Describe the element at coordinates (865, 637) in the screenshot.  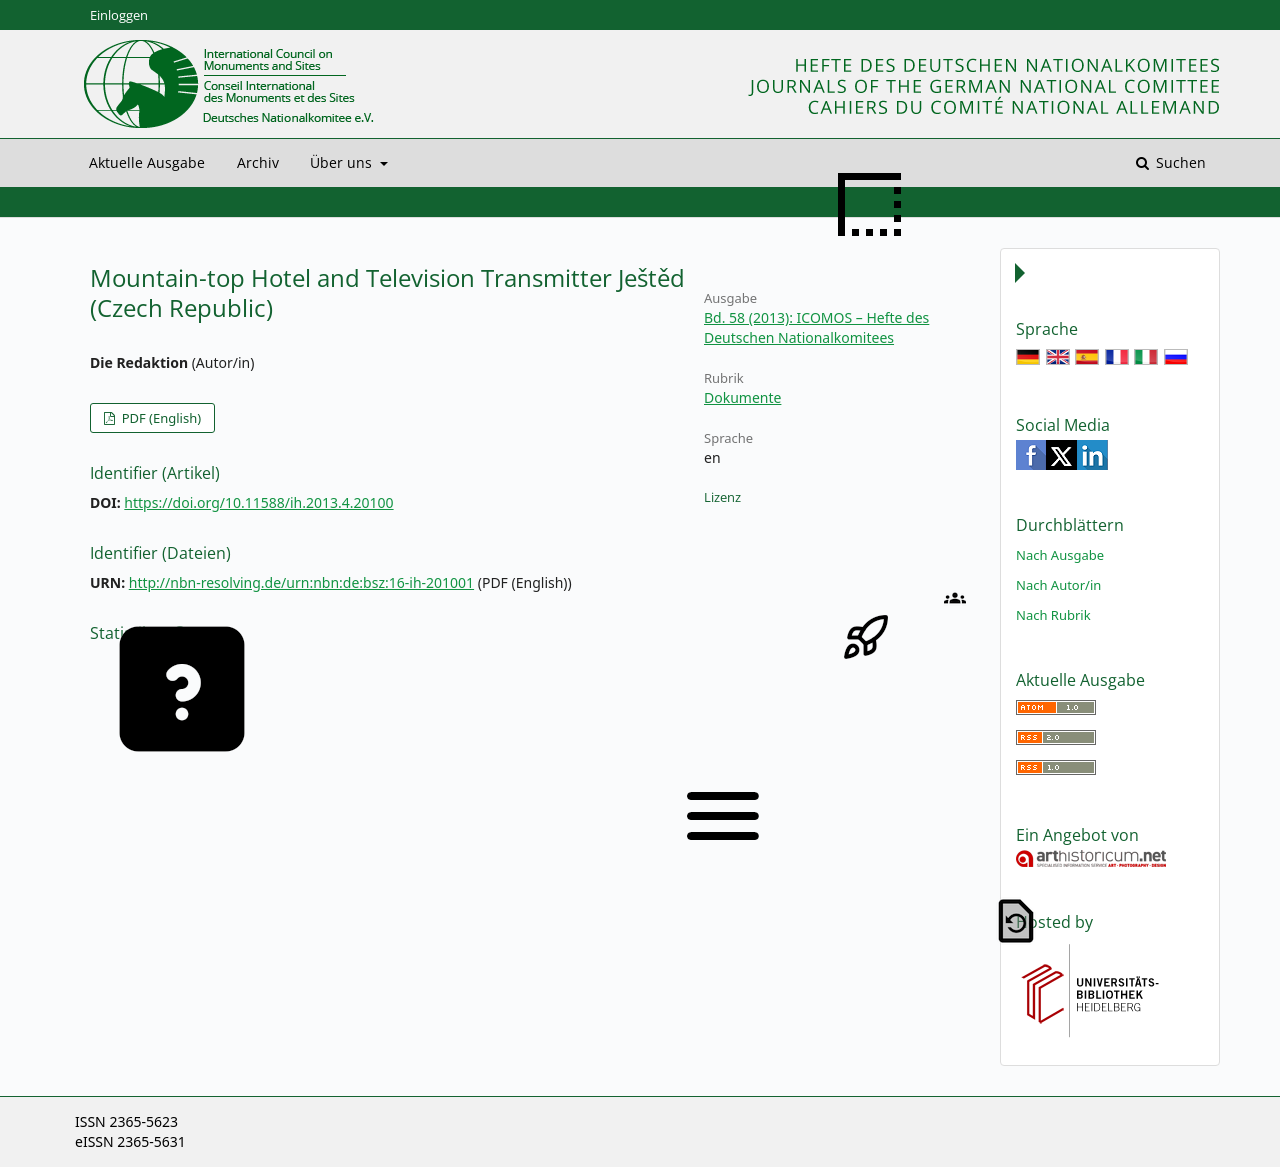
I see `launch or deploy a project` at that location.